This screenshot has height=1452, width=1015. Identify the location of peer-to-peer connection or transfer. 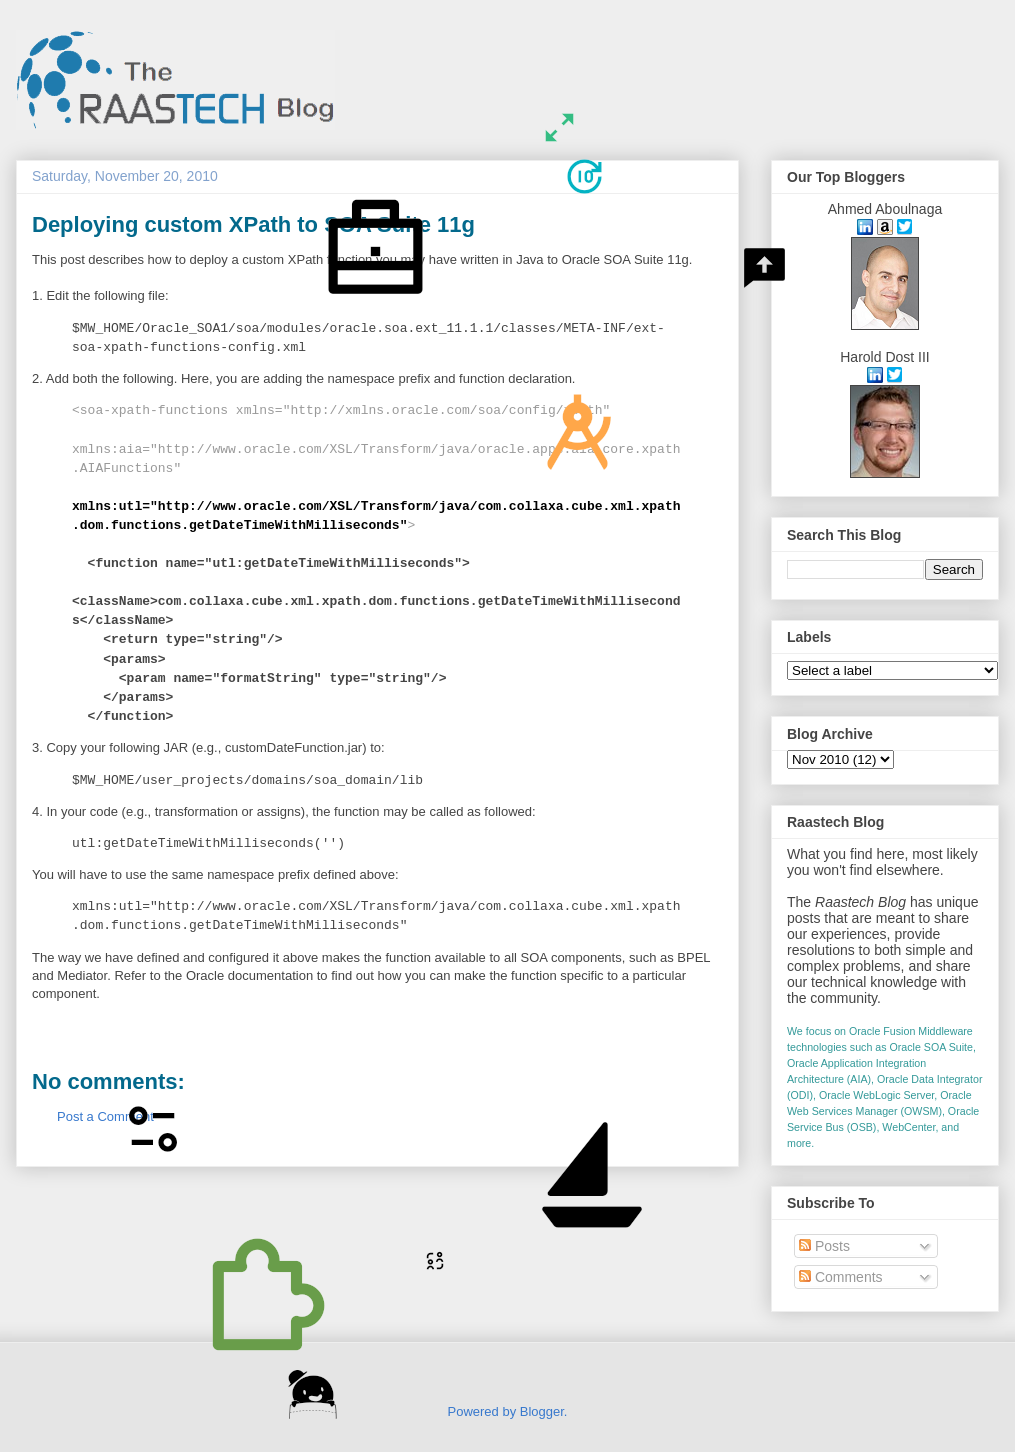
(435, 1261).